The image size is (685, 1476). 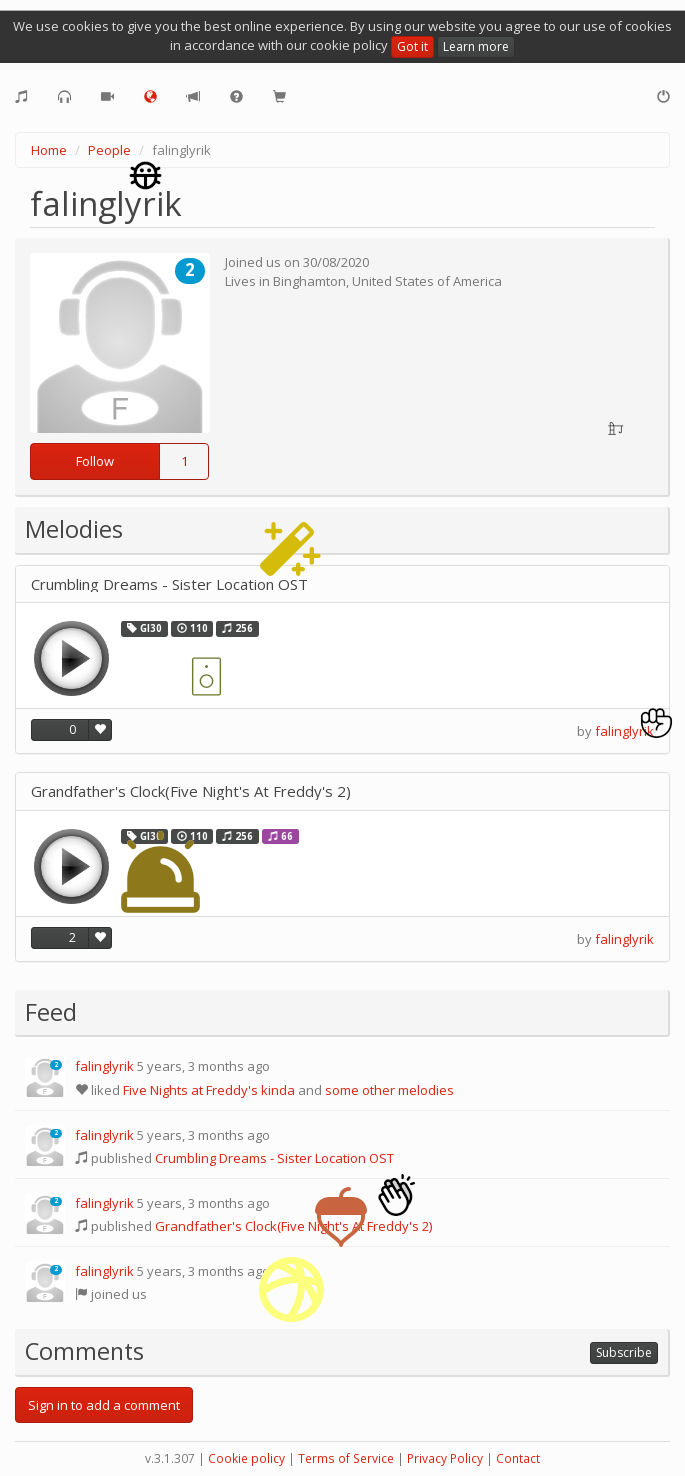 What do you see at coordinates (206, 676) in the screenshot?
I see `adjust speaker or audio output settings` at bounding box center [206, 676].